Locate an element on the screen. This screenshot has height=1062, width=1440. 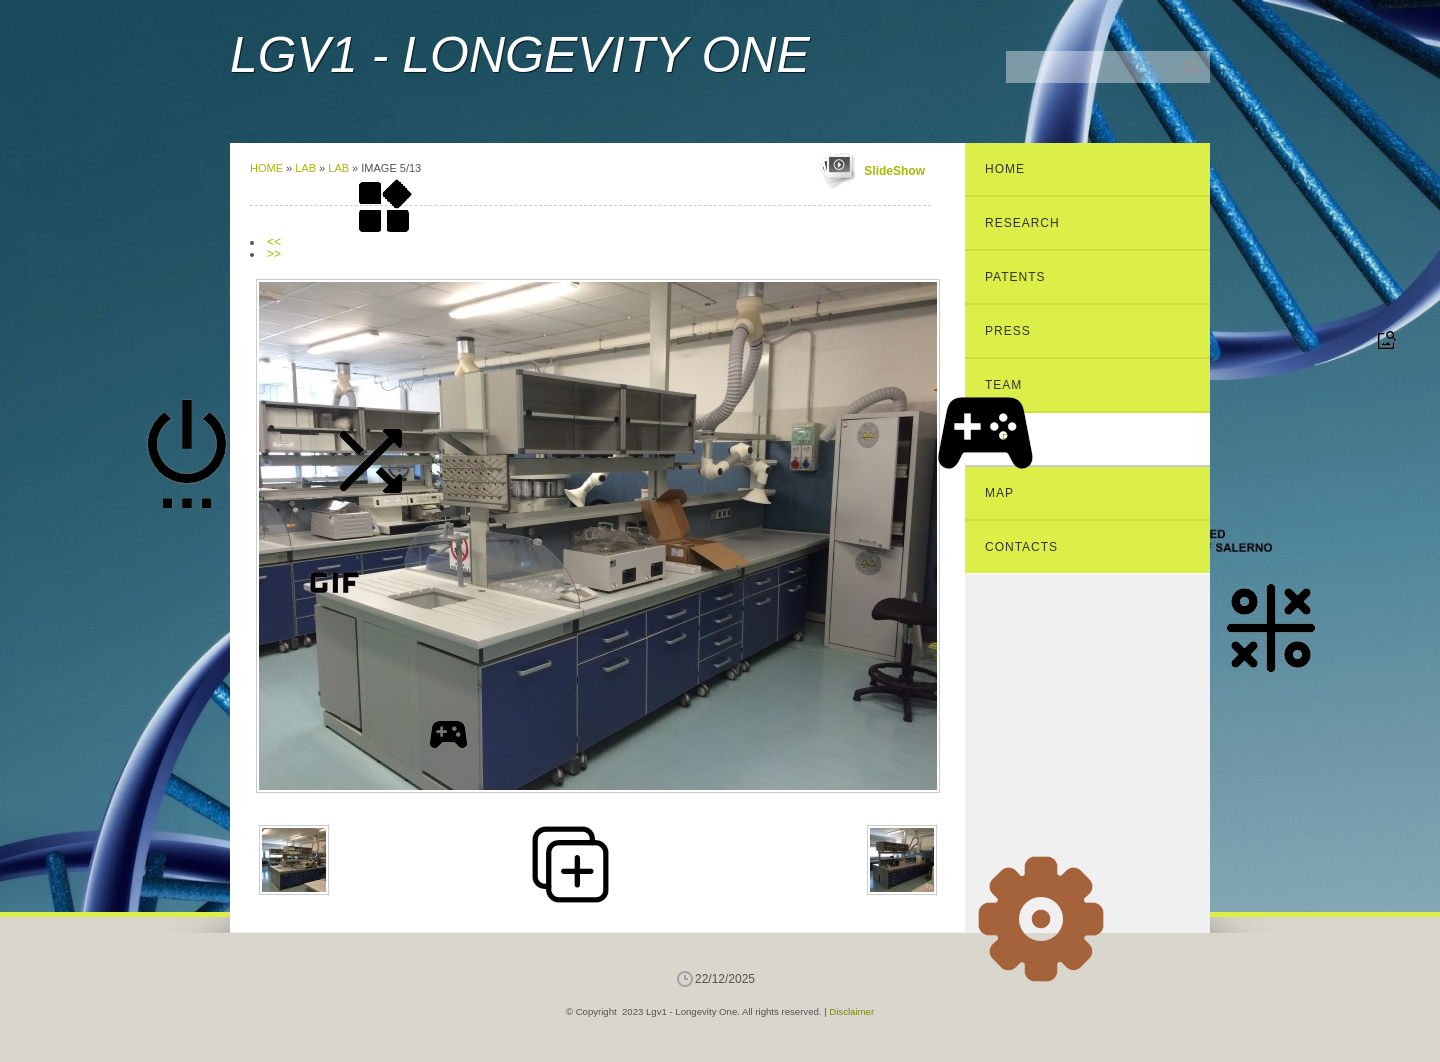
play tic-tac-toe game is located at coordinates (1271, 628).